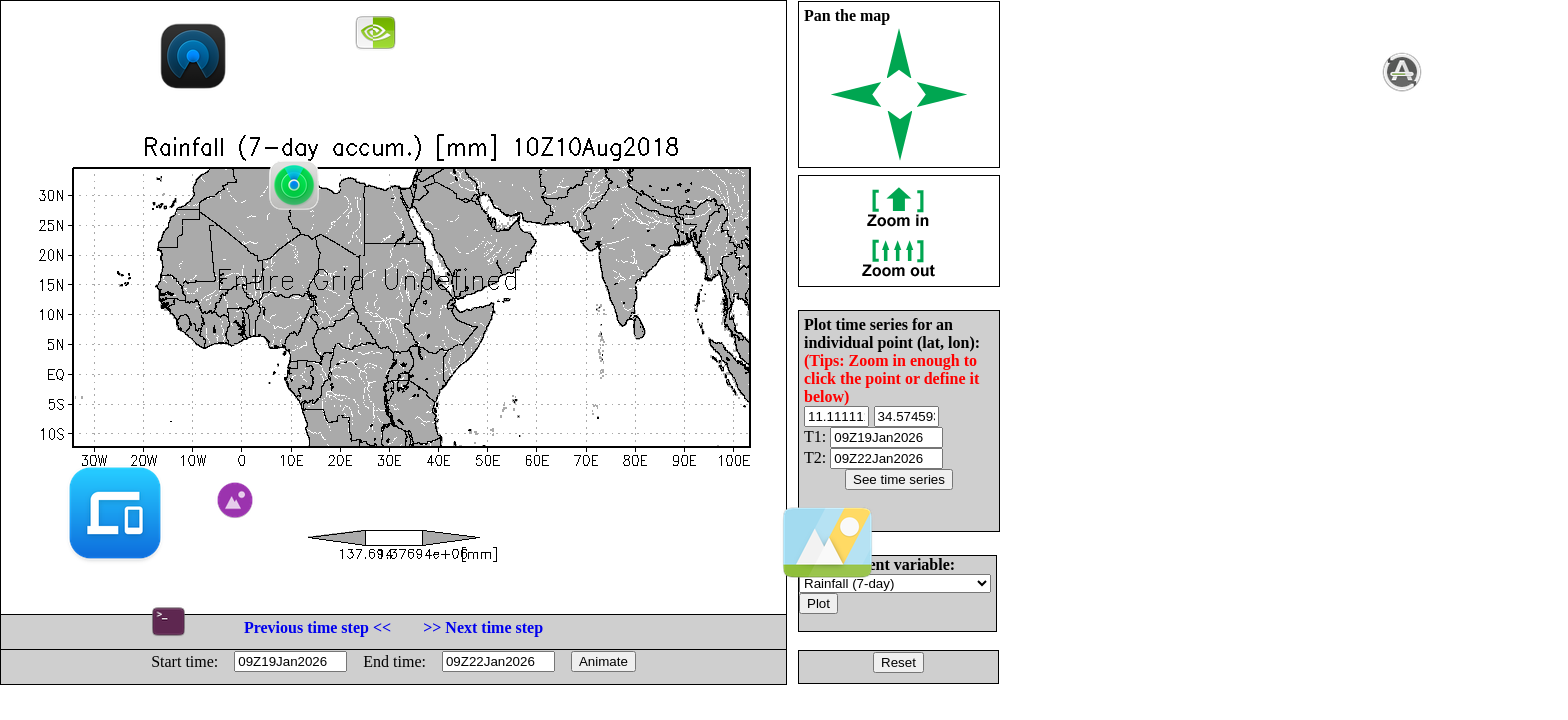 The height and width of the screenshot is (720, 1568). Describe the element at coordinates (1402, 72) in the screenshot. I see `open the software updater application` at that location.